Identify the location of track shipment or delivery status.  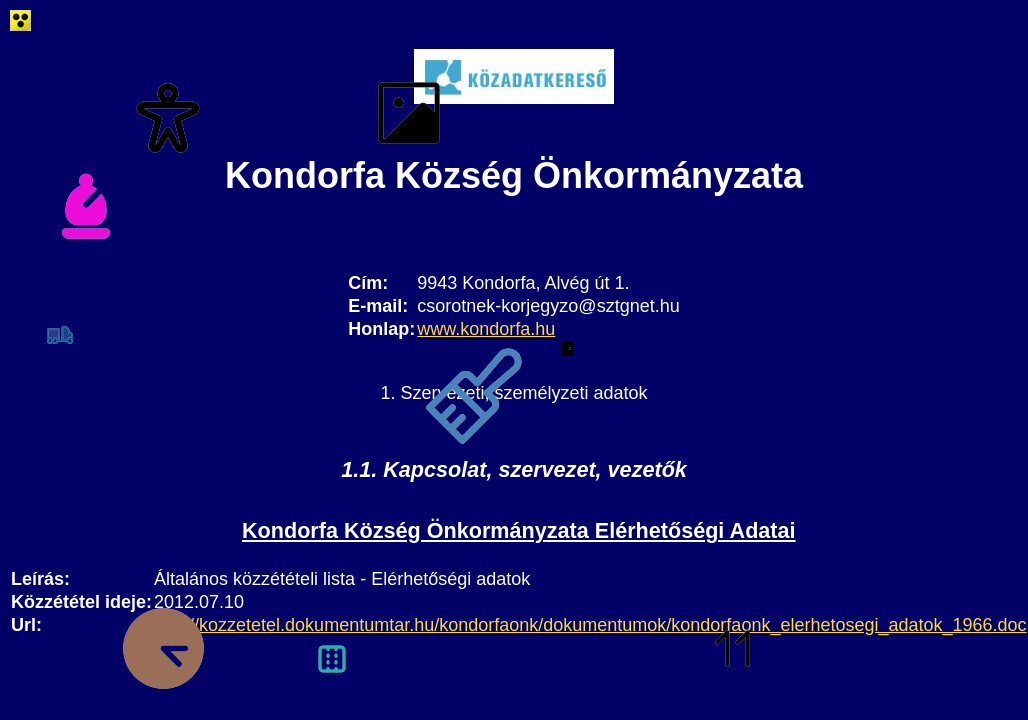
(60, 335).